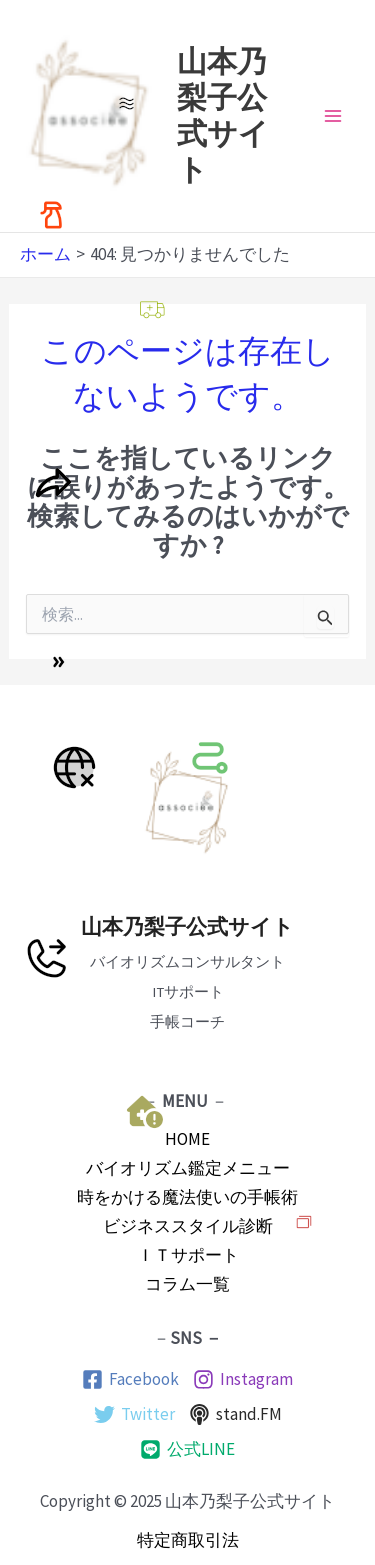  I want to click on transfer an active call, so click(47, 957).